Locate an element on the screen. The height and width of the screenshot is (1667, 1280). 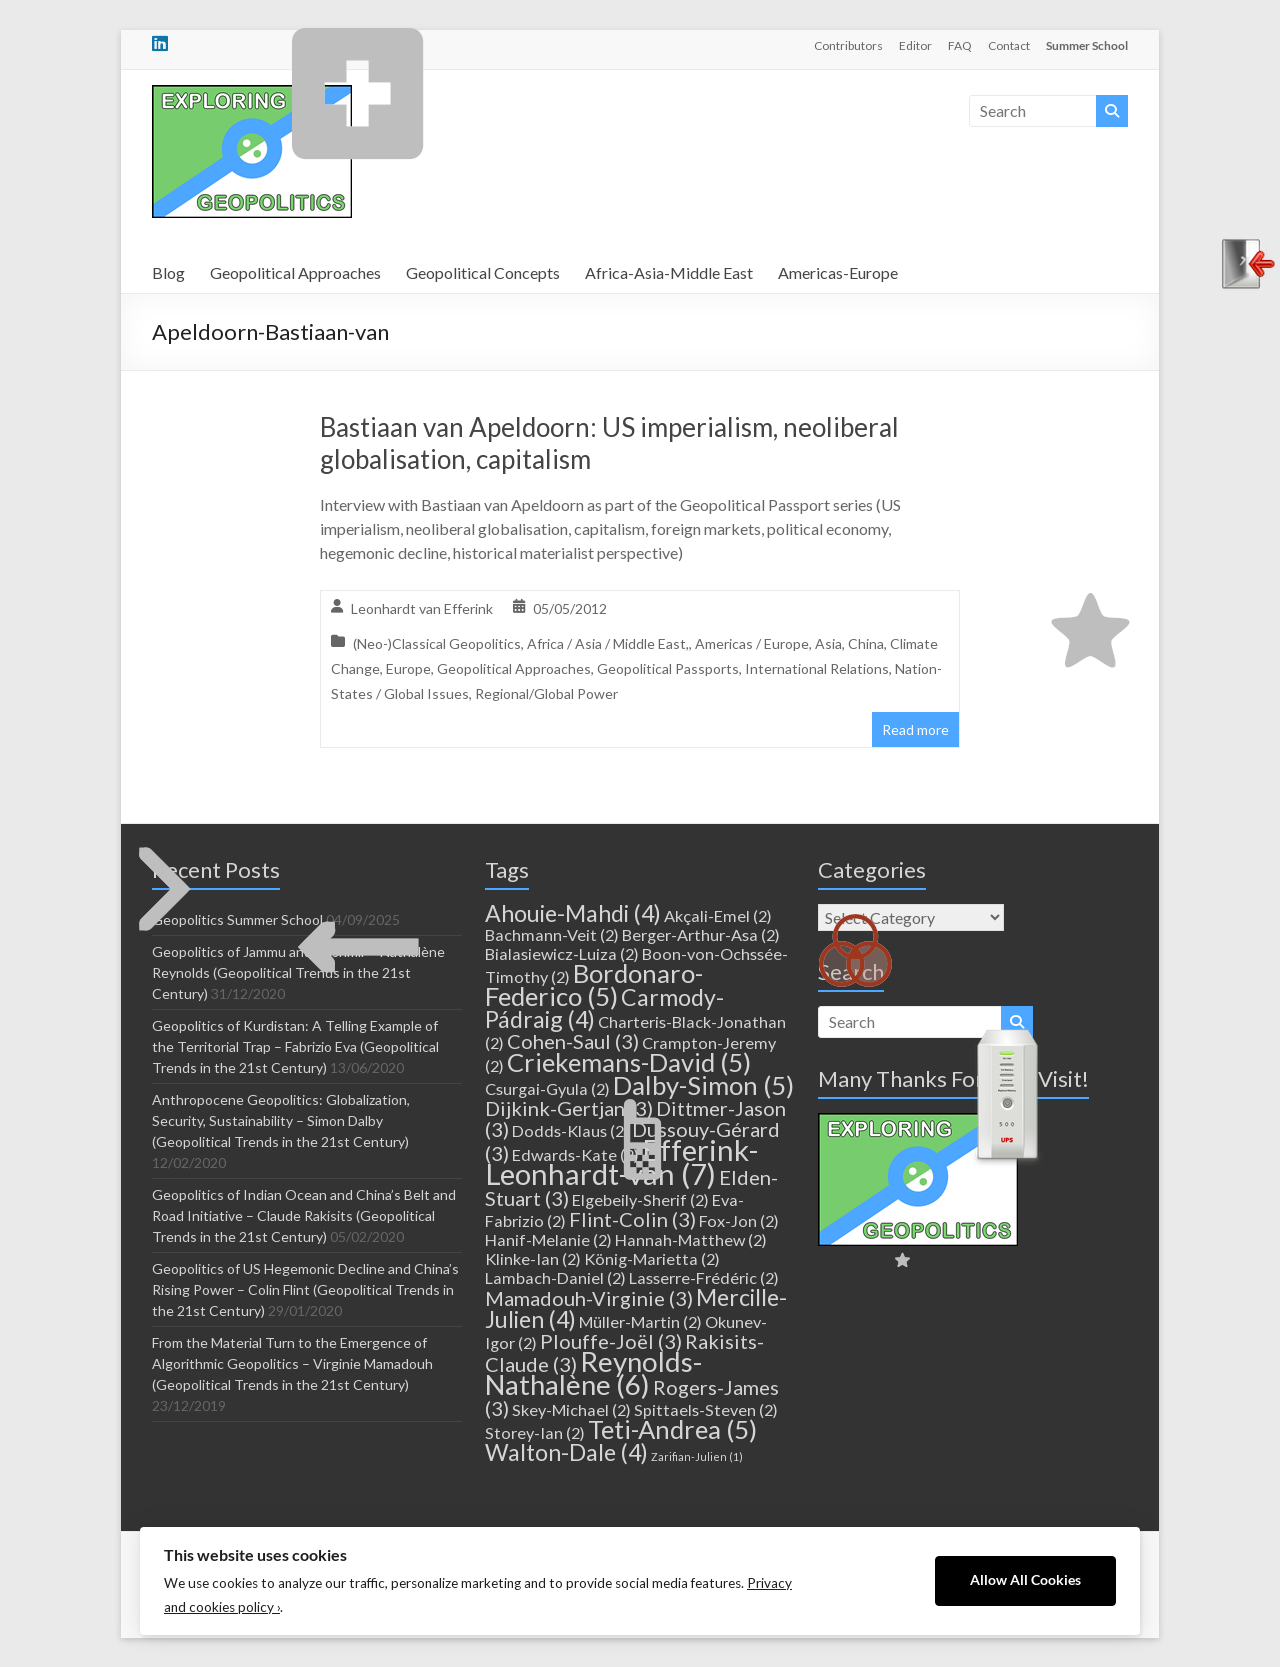
play previous track in playlist is located at coordinates (360, 947).